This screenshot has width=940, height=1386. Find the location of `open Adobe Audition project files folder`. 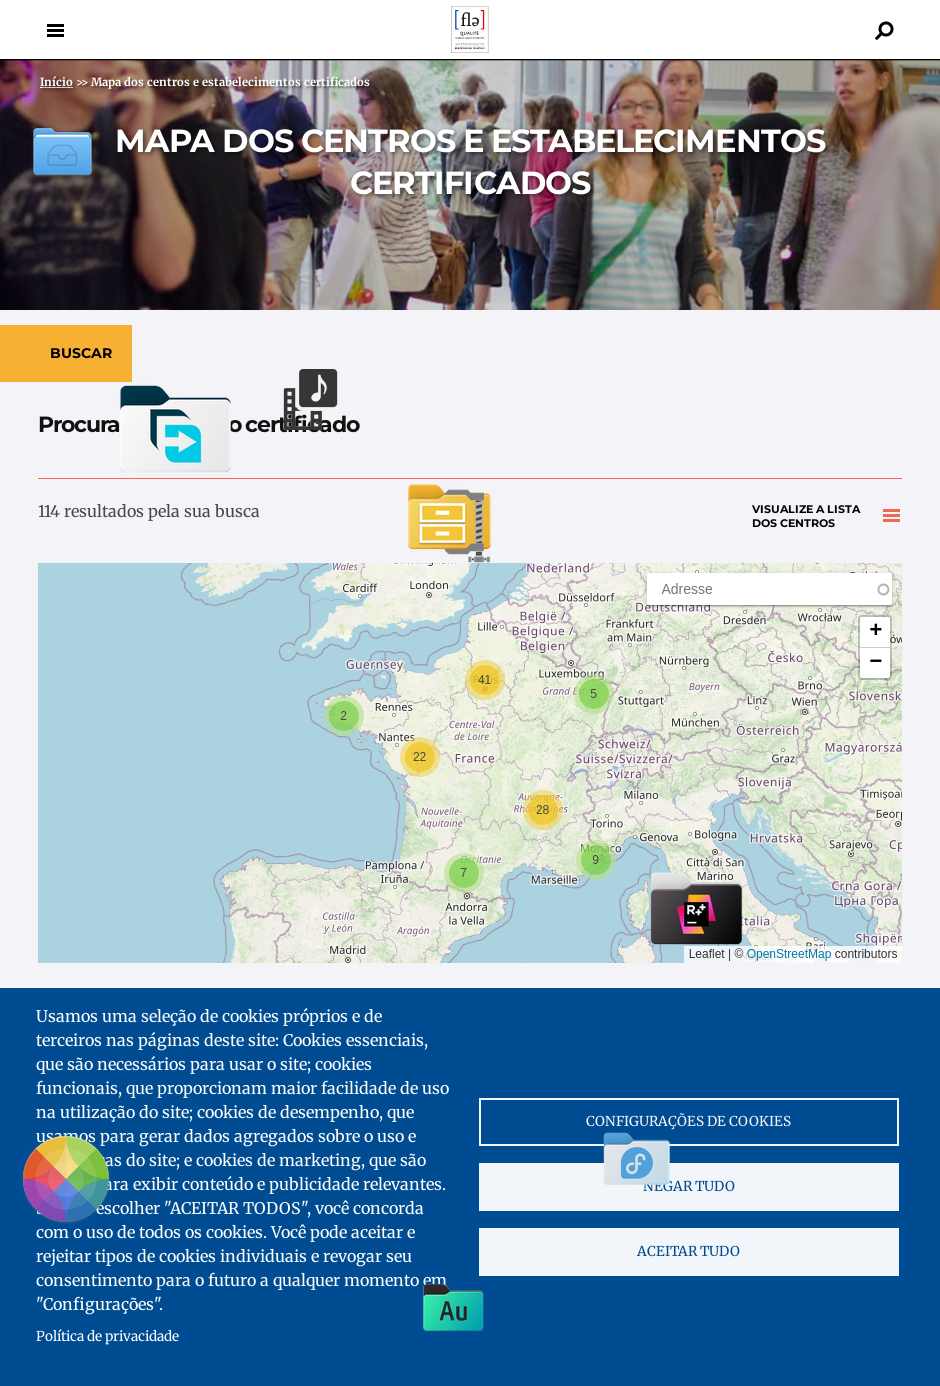

open Adobe Audition project files folder is located at coordinates (453, 1309).